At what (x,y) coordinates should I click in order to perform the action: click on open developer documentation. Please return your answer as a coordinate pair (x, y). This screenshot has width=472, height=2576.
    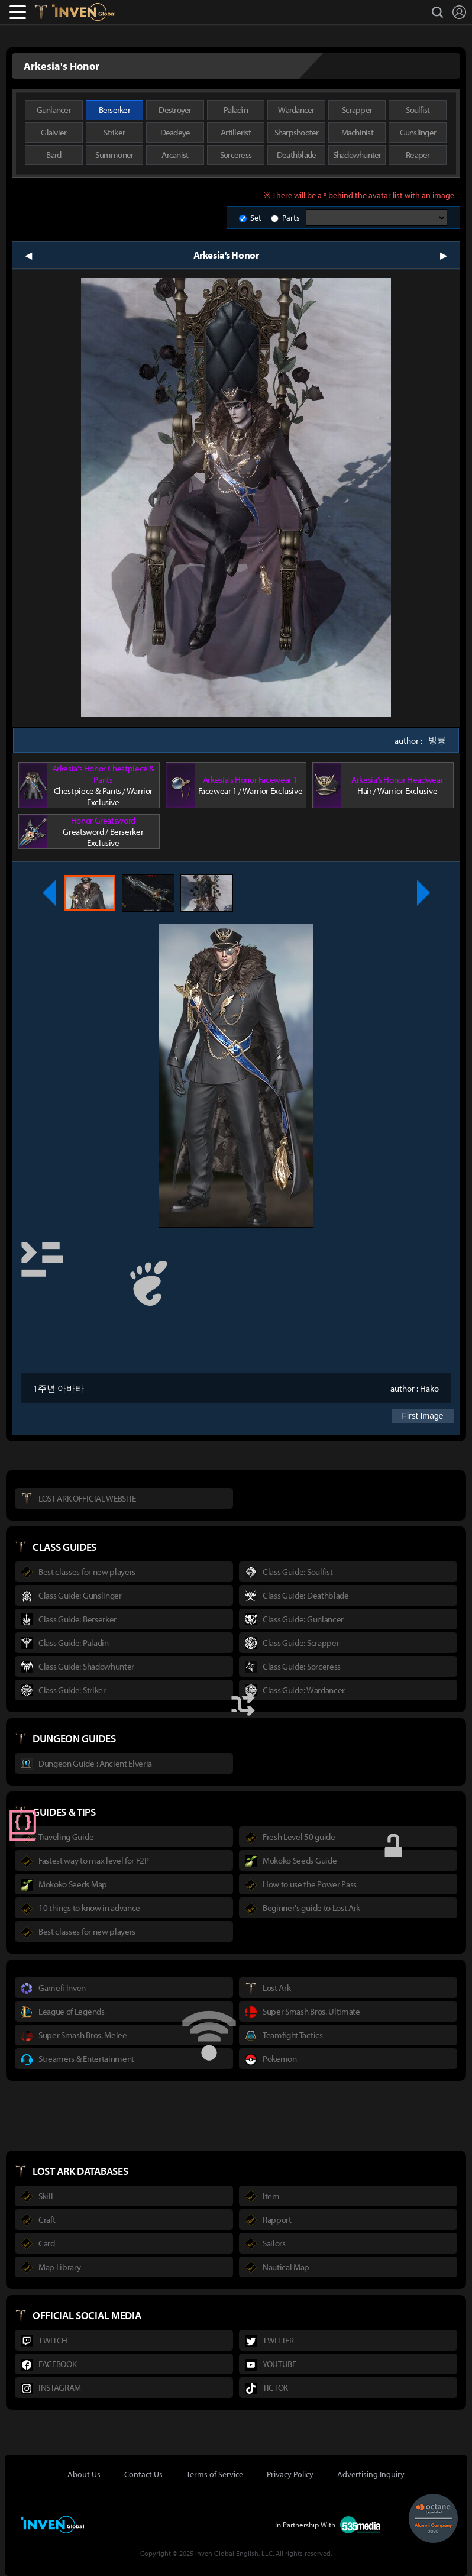
    Looking at the image, I should click on (22, 1825).